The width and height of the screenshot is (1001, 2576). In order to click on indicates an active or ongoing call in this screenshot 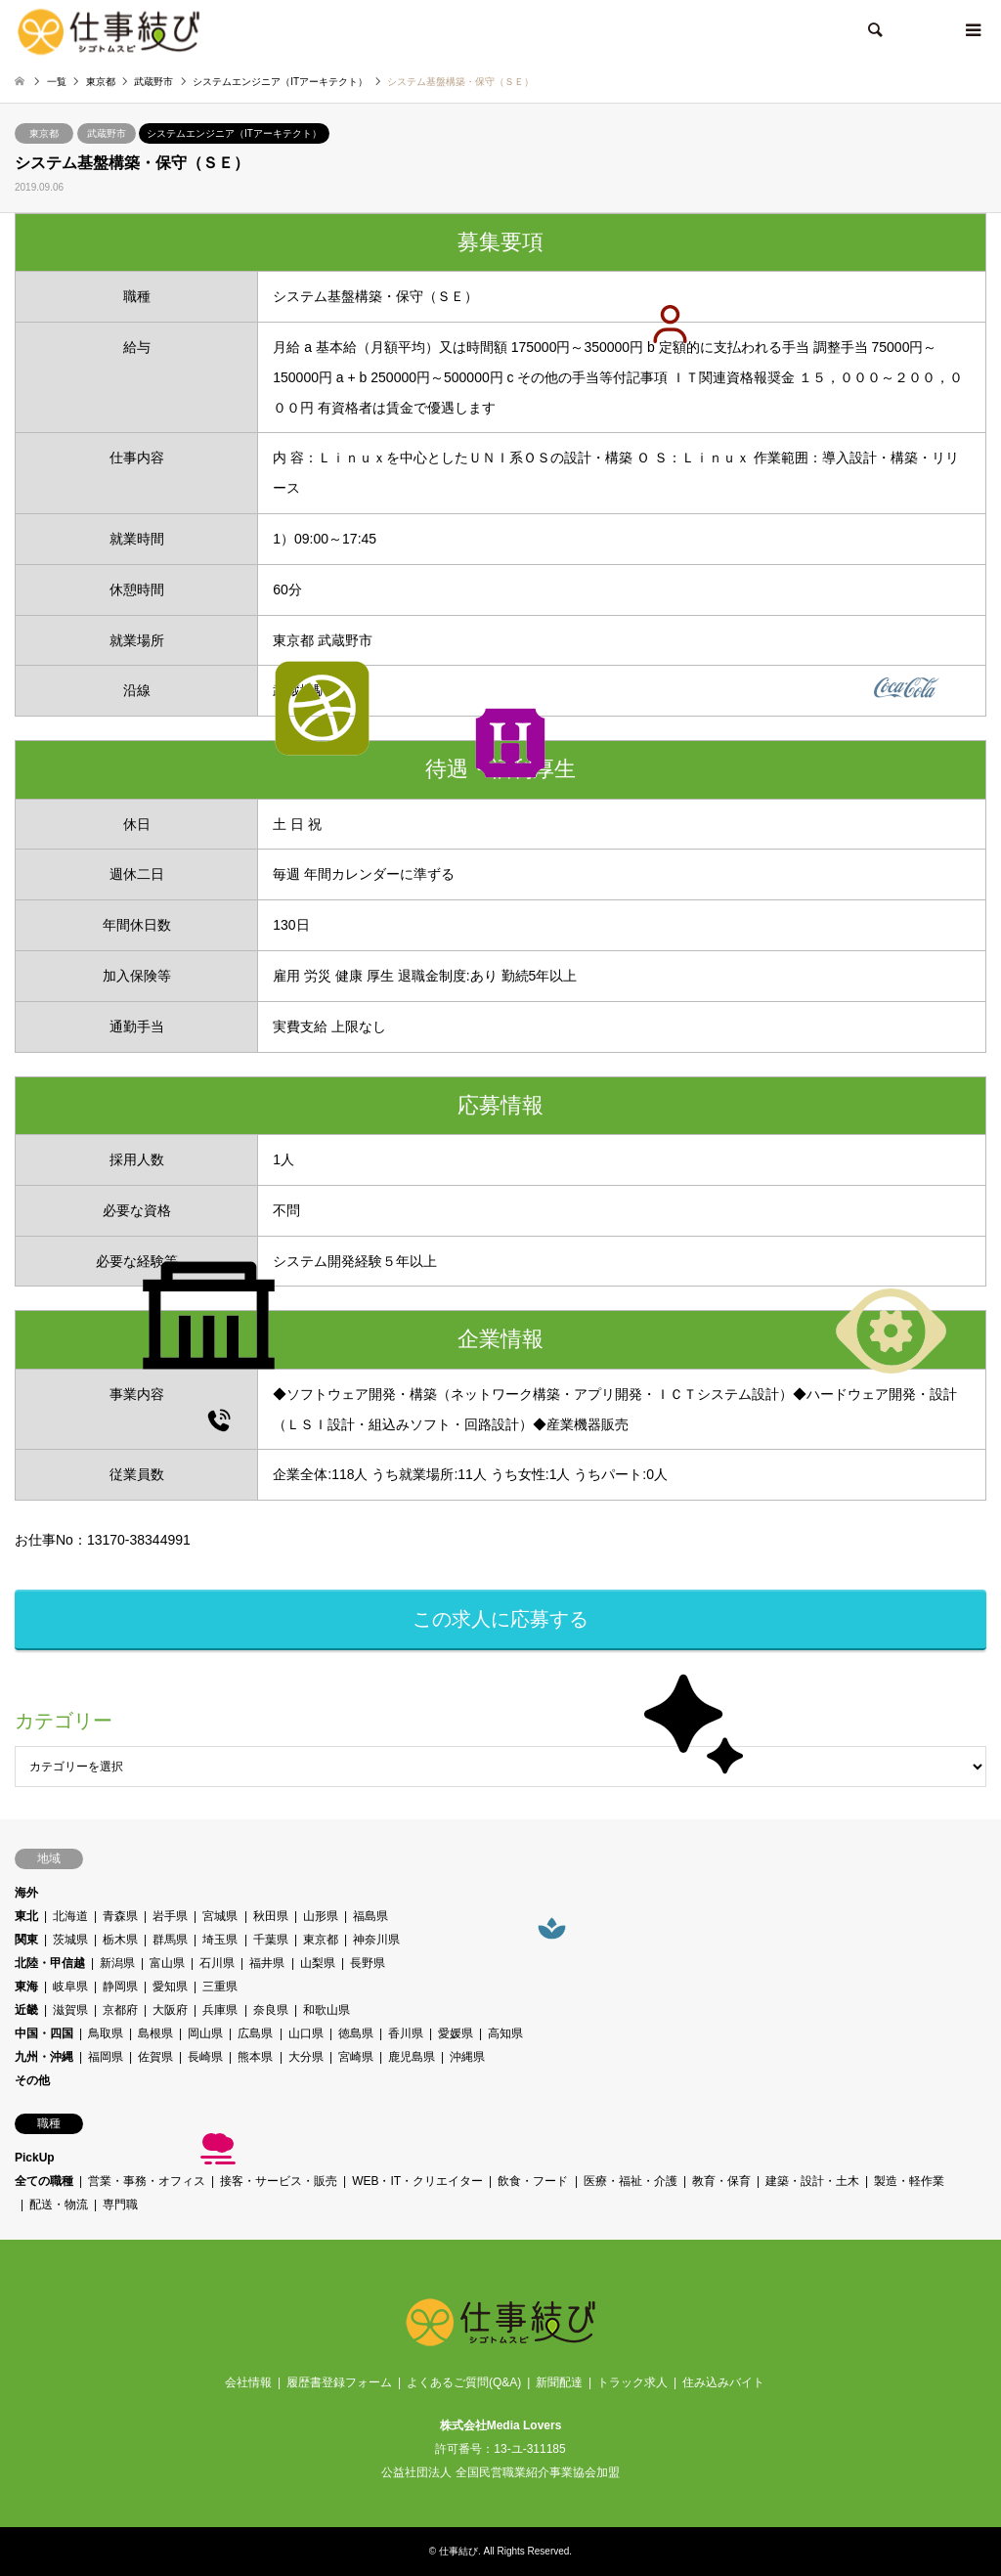, I will do `click(218, 1420)`.